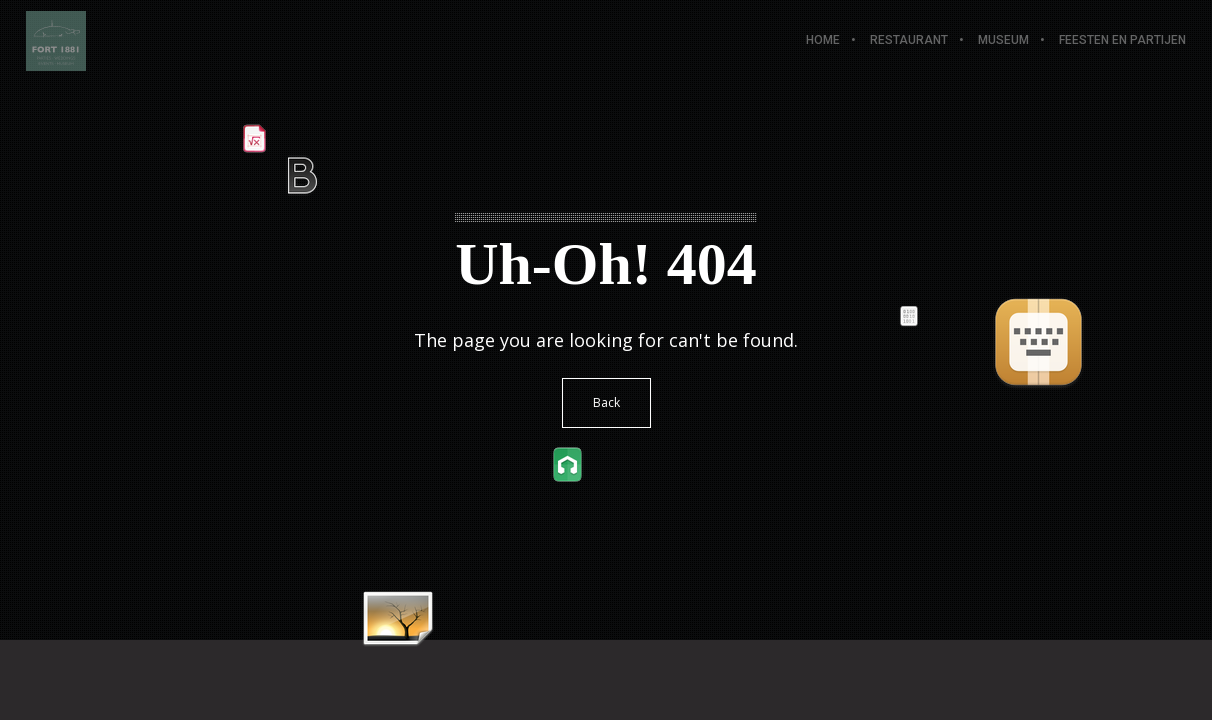 Image resolution: width=1212 pixels, height=720 pixels. I want to click on input source or keyboard layout settings file, so click(1038, 343).